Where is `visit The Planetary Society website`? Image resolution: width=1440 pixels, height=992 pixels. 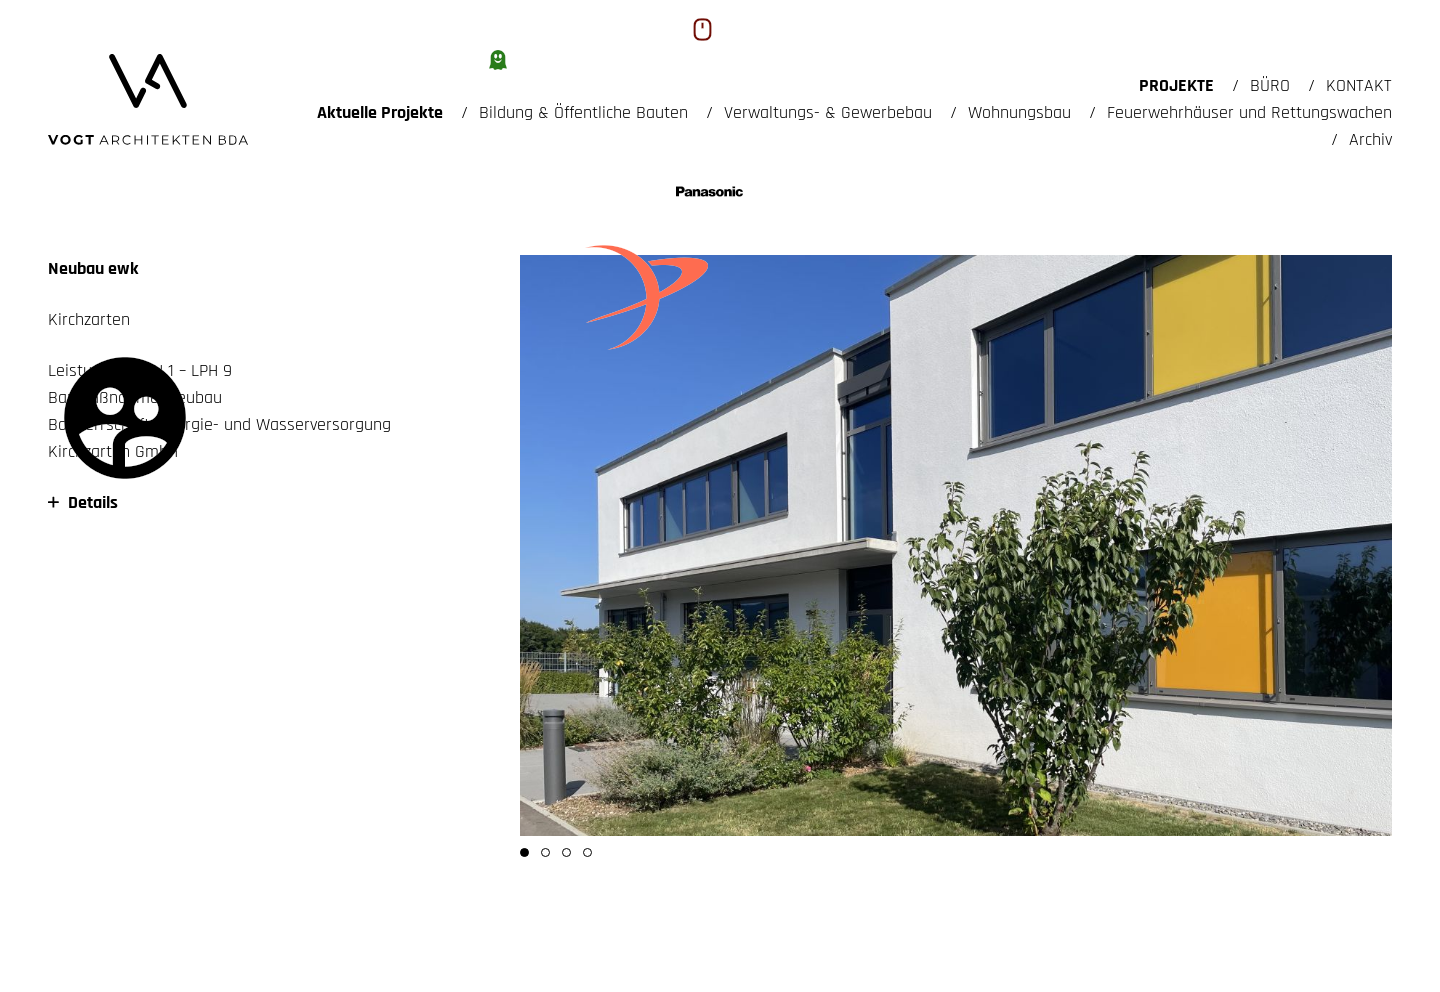 visit The Planetary Society website is located at coordinates (646, 297).